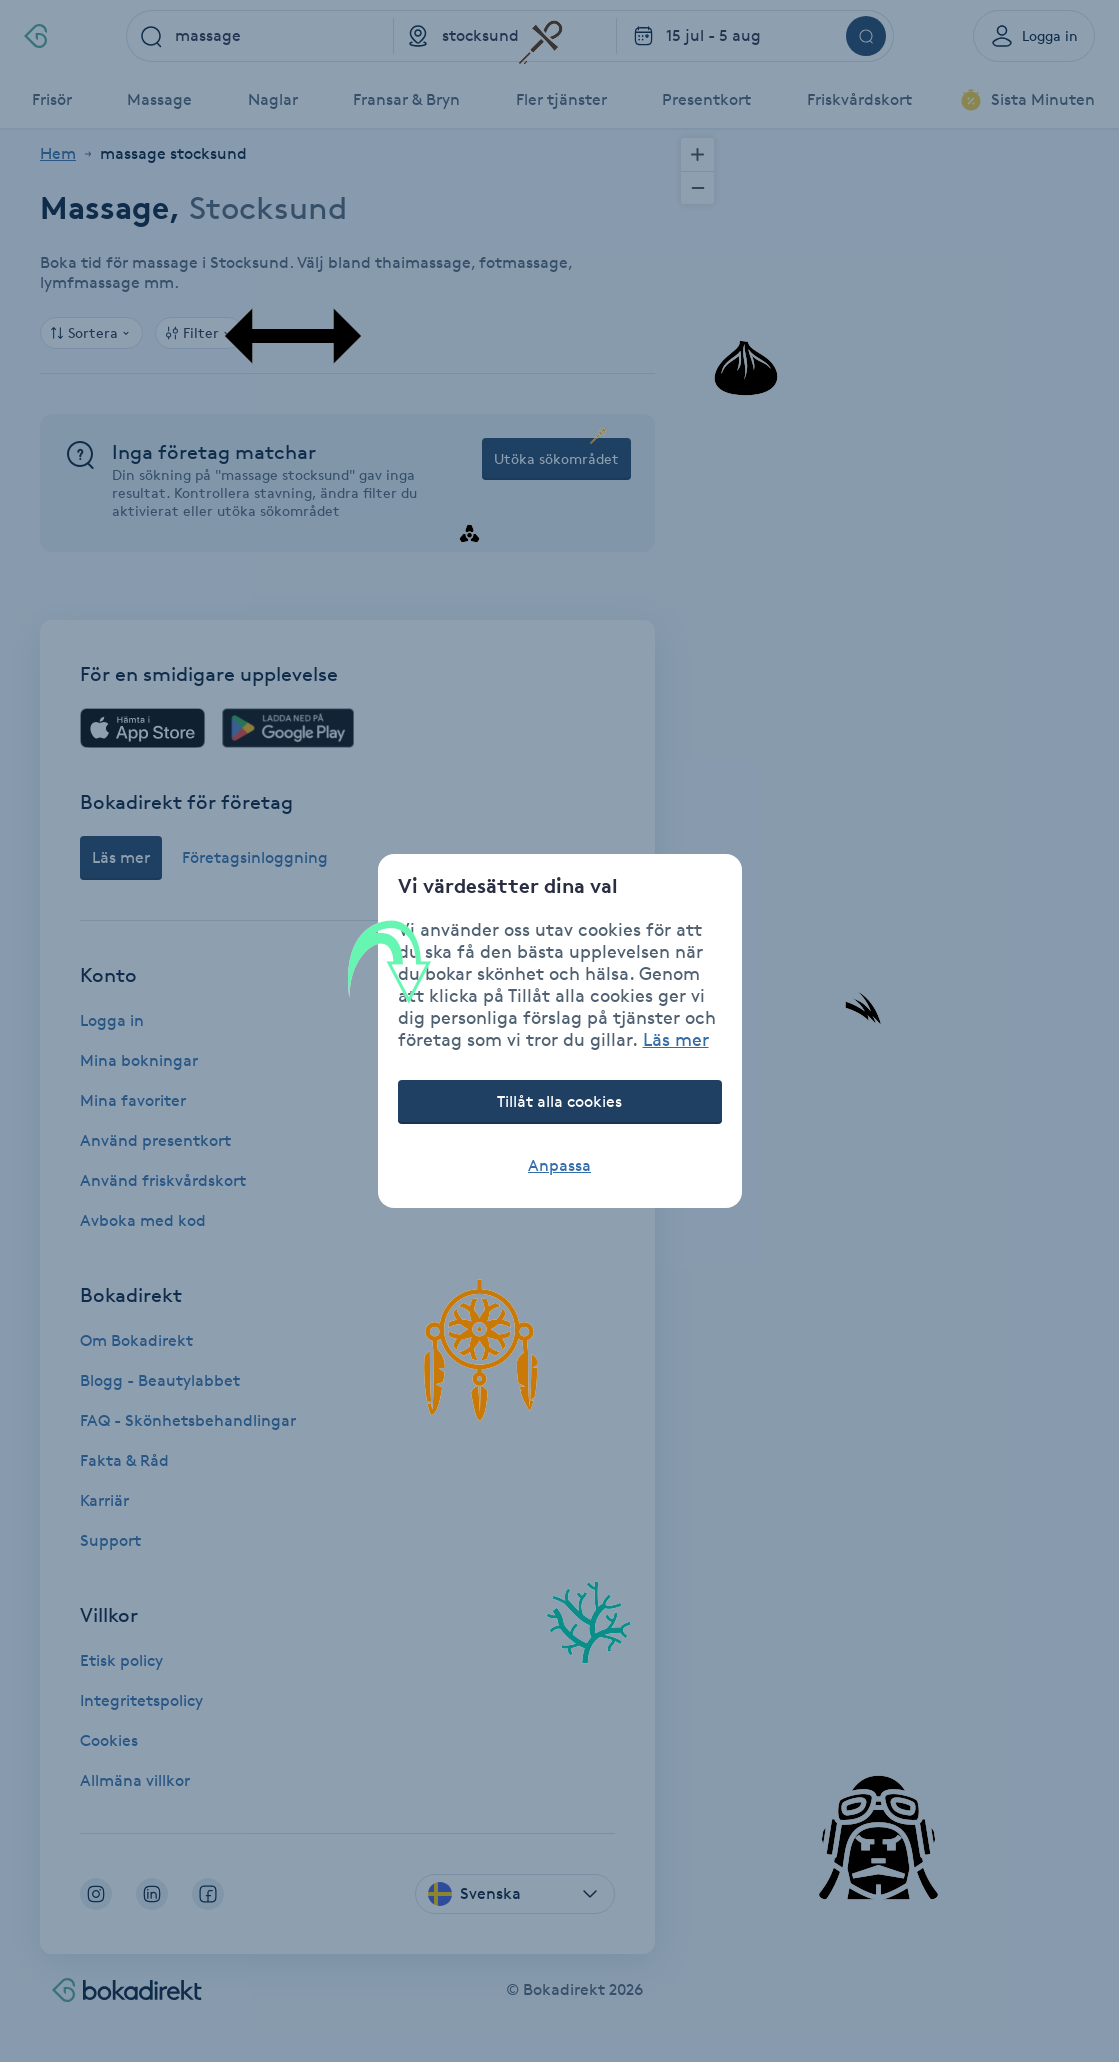  I want to click on select flanged mace as equipped weapon, so click(598, 435).